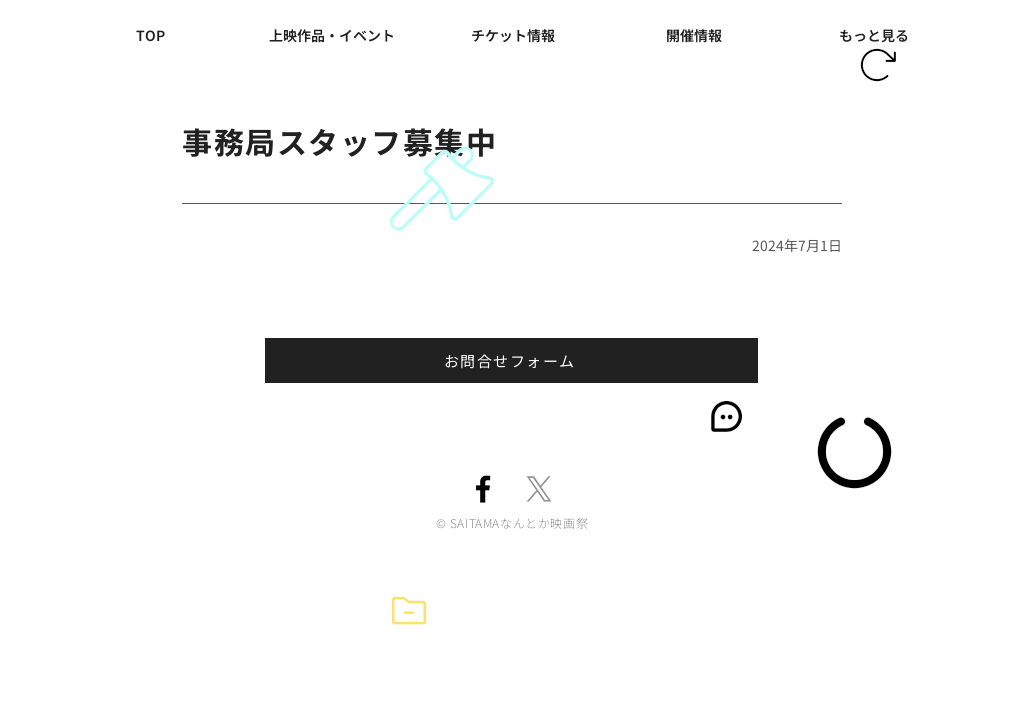  Describe the element at coordinates (877, 65) in the screenshot. I see `refresh or reload content` at that location.